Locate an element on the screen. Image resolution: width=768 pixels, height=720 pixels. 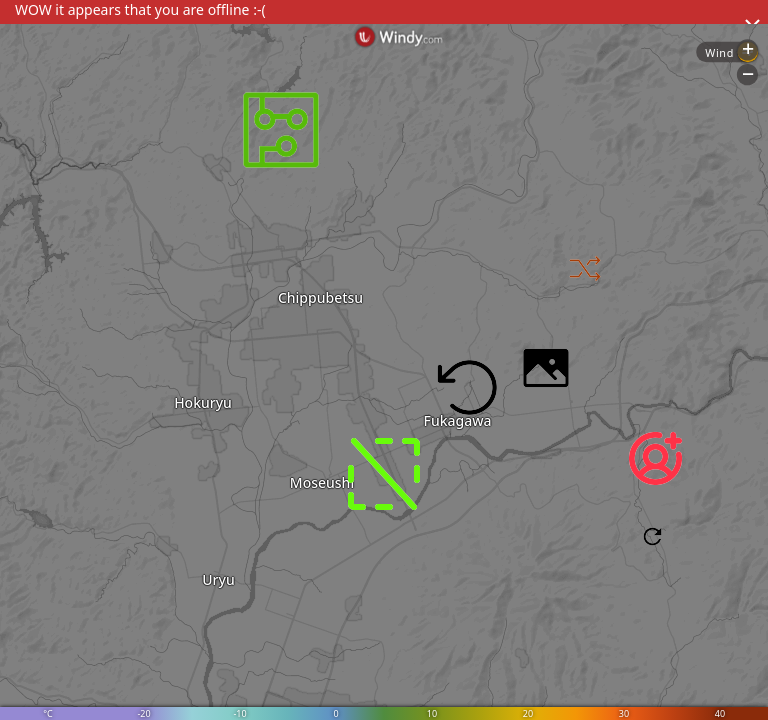
refresh or reload the current page is located at coordinates (652, 536).